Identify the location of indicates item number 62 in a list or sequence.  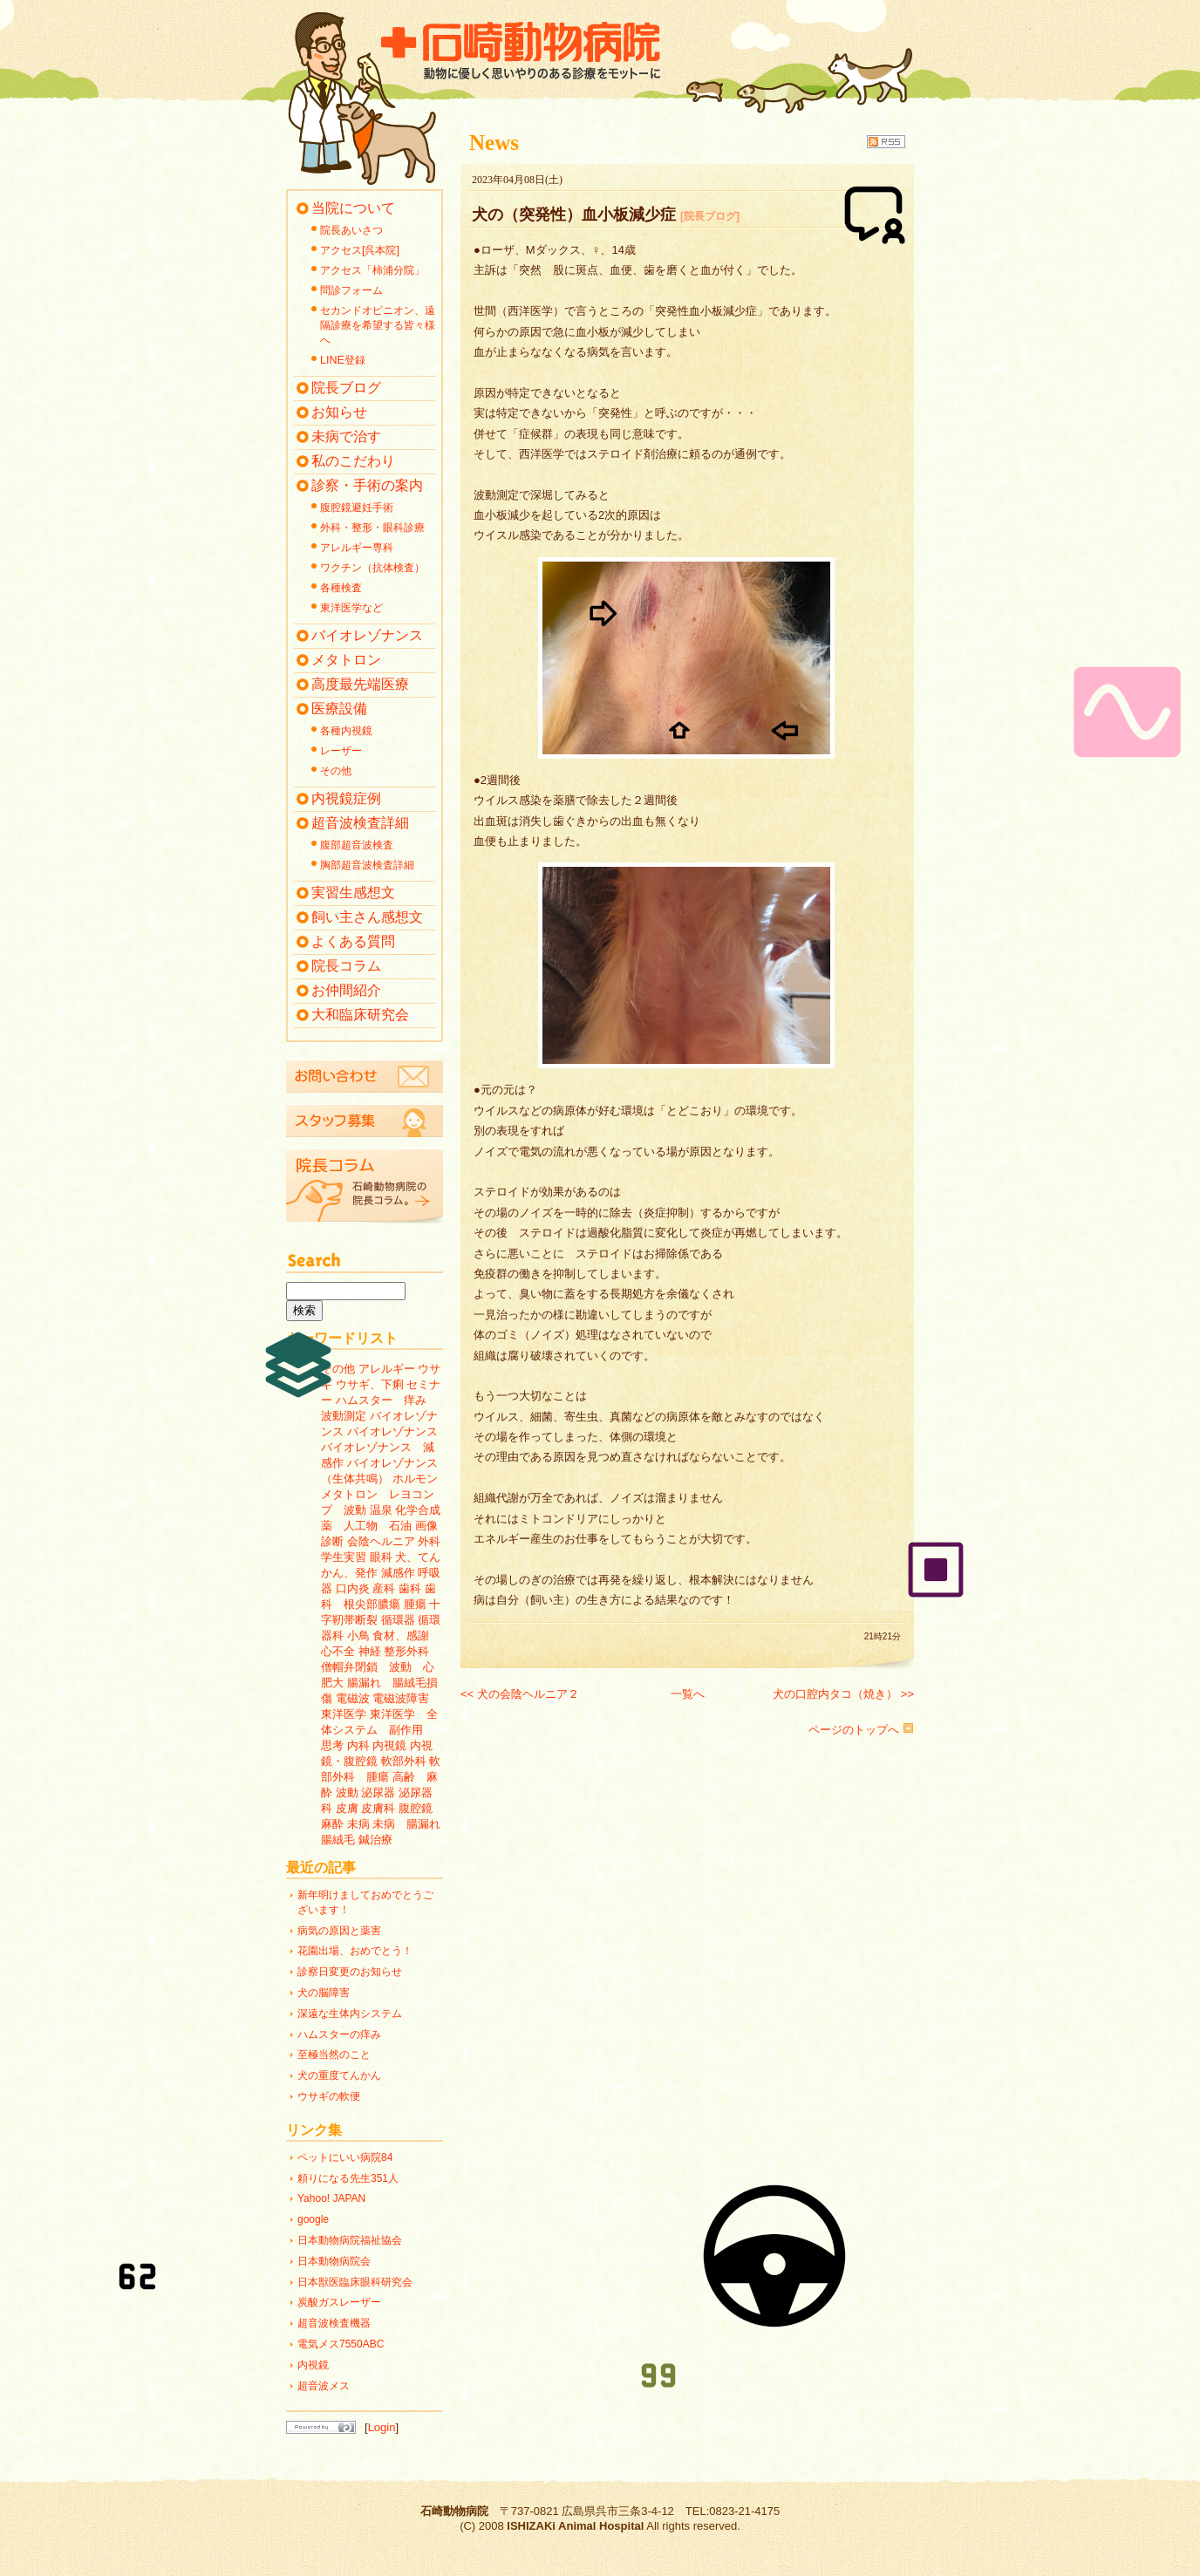
(137, 2276).